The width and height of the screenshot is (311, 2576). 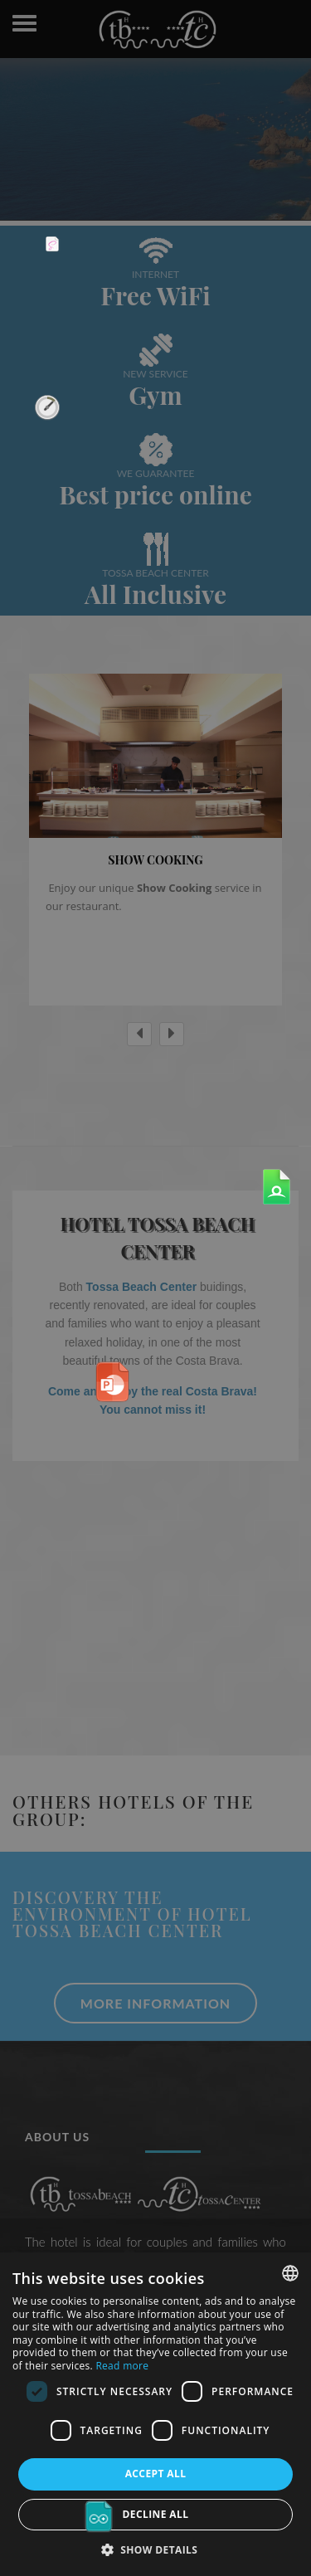 I want to click on powerpoint slideshow file, so click(x=112, y=1381).